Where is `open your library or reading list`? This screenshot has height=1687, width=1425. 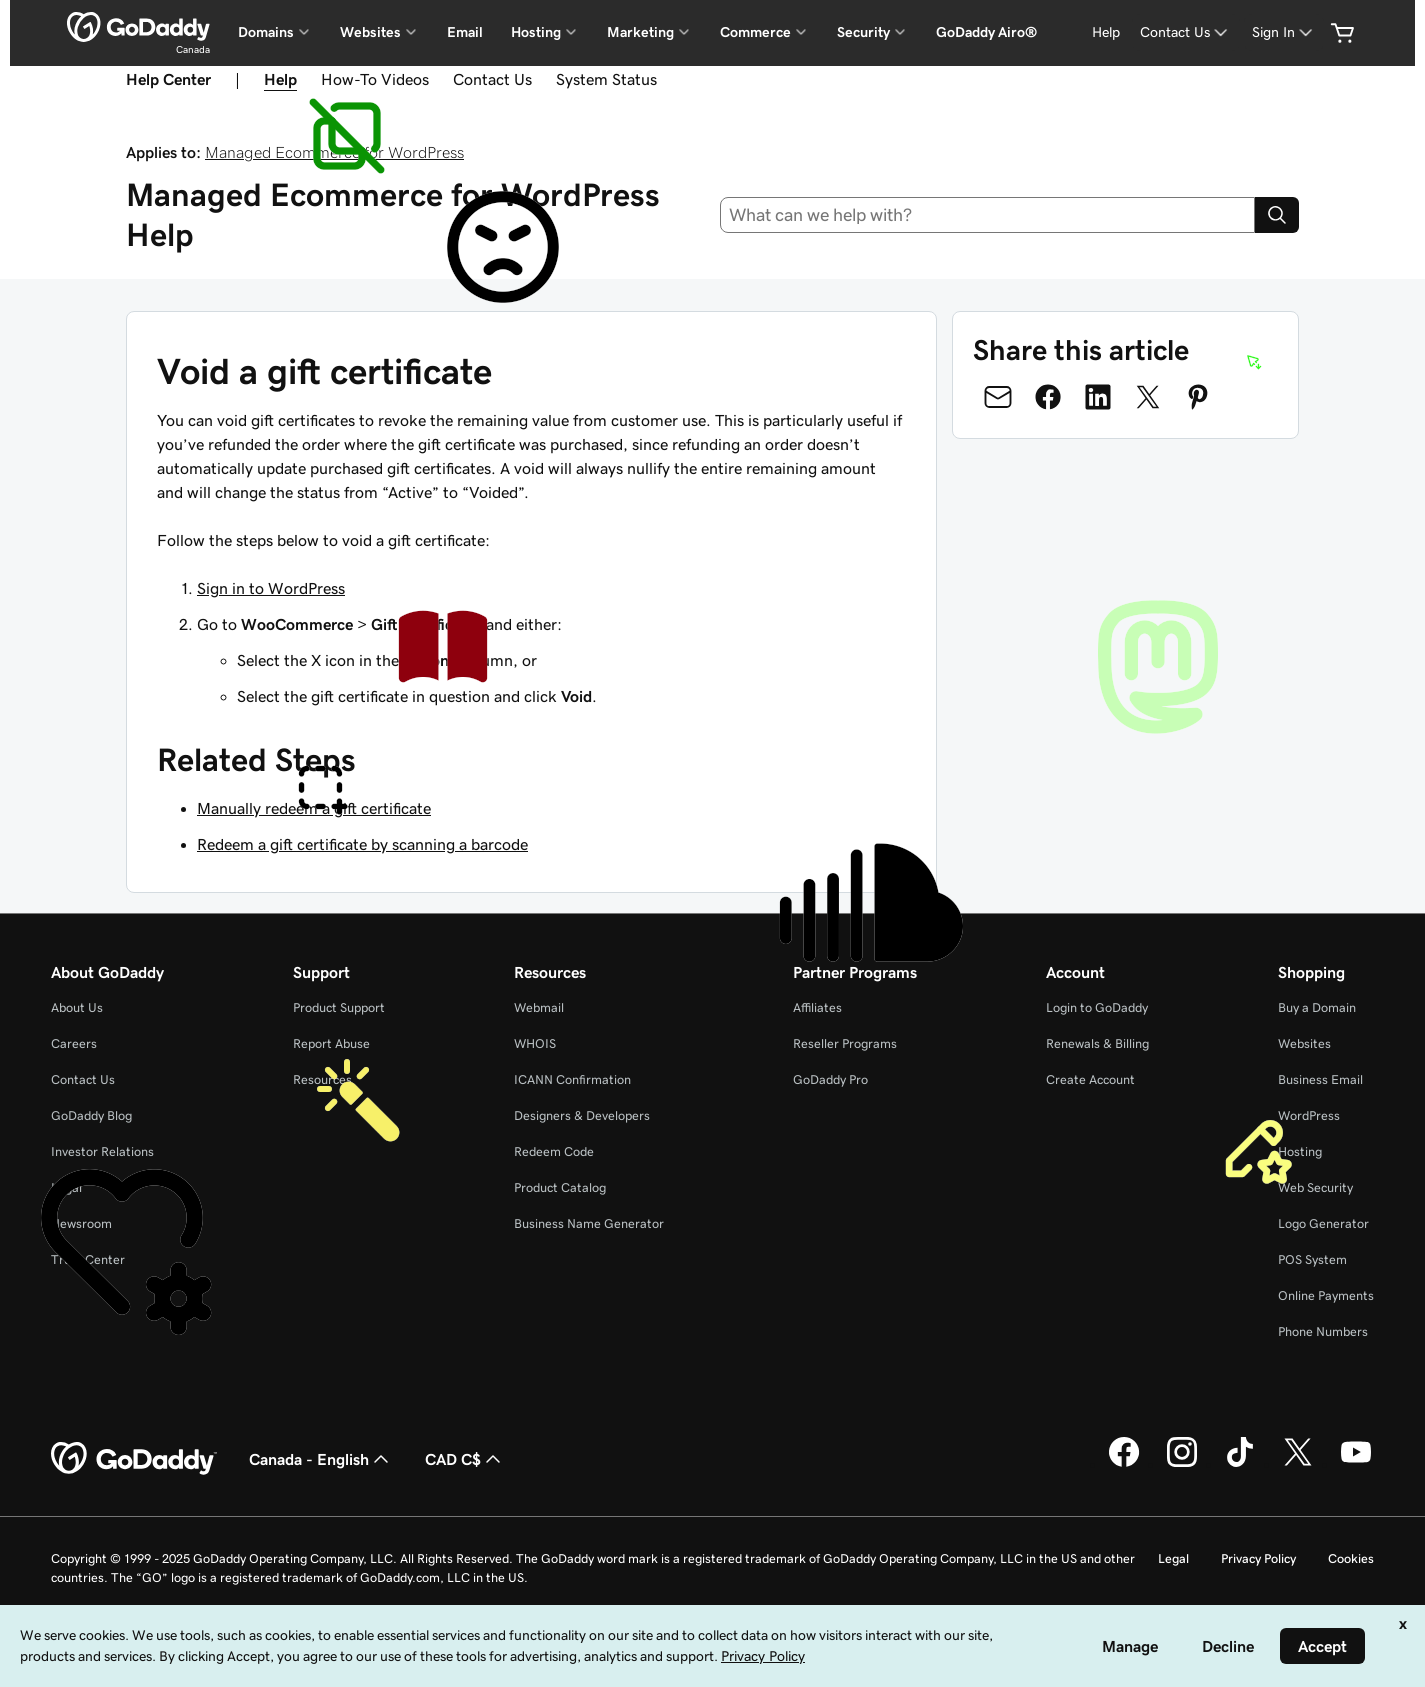
open your library or reading list is located at coordinates (443, 647).